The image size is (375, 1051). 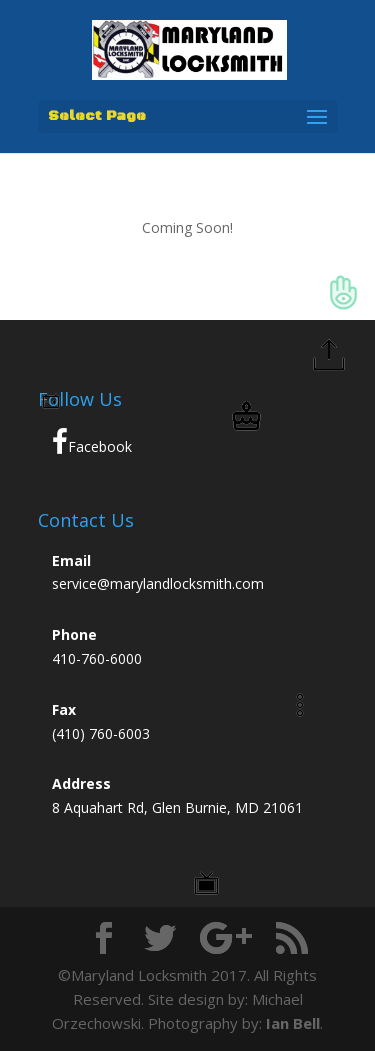 What do you see at coordinates (343, 292) in the screenshot?
I see `enable palm recognition or hand-based biometric authentication` at bounding box center [343, 292].